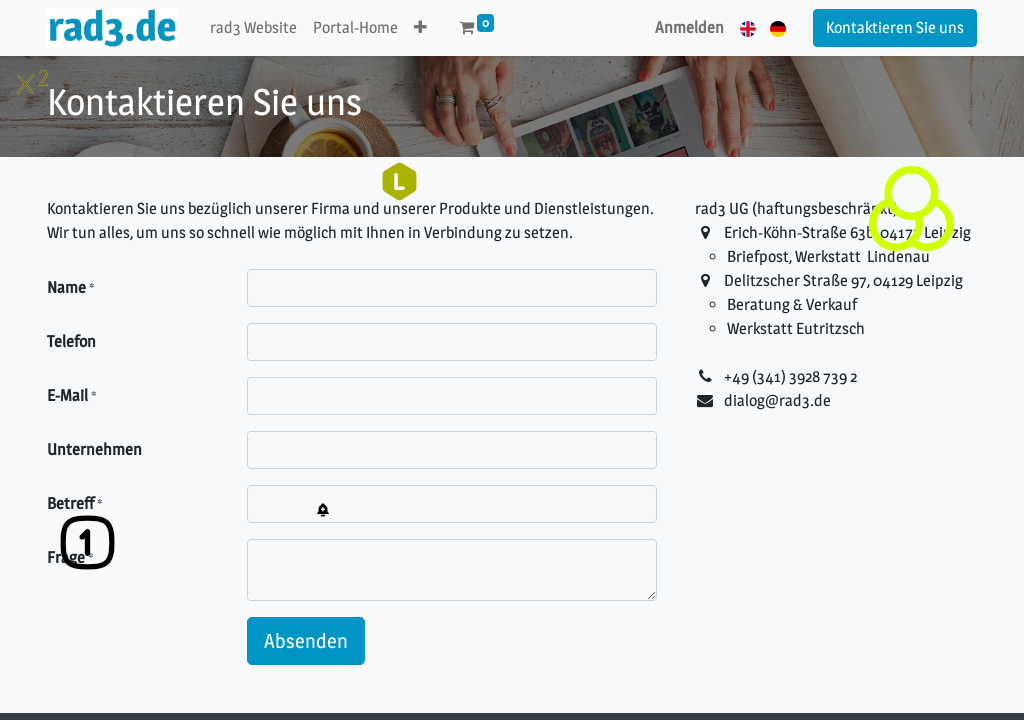 Image resolution: width=1024 pixels, height=720 pixels. What do you see at coordinates (30, 82) in the screenshot?
I see `apply superscript formatting to selected text` at bounding box center [30, 82].